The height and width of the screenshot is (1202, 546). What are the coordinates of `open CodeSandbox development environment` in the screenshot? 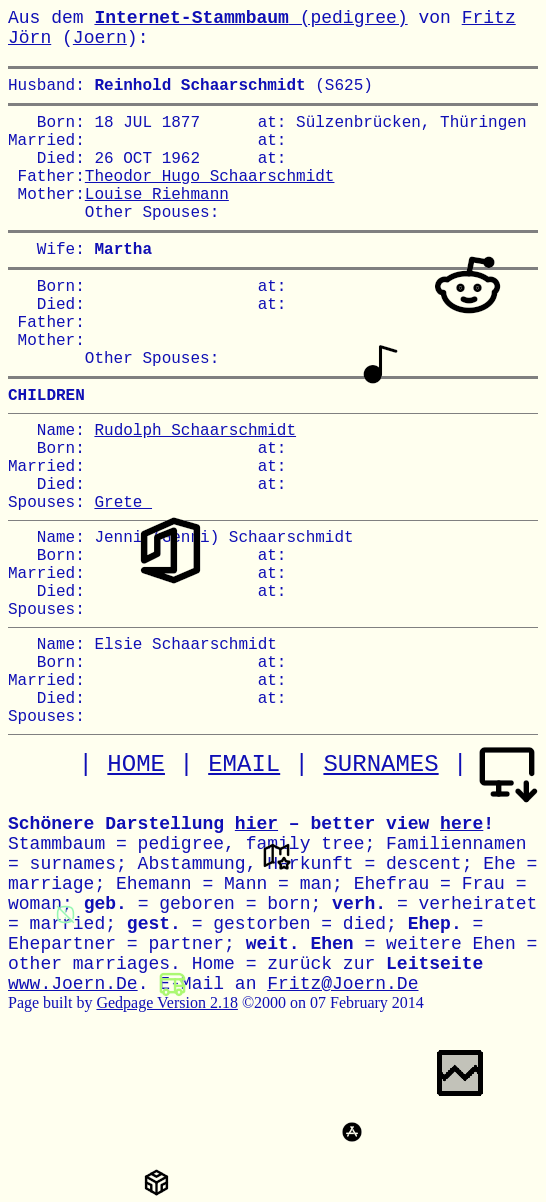 It's located at (156, 1182).